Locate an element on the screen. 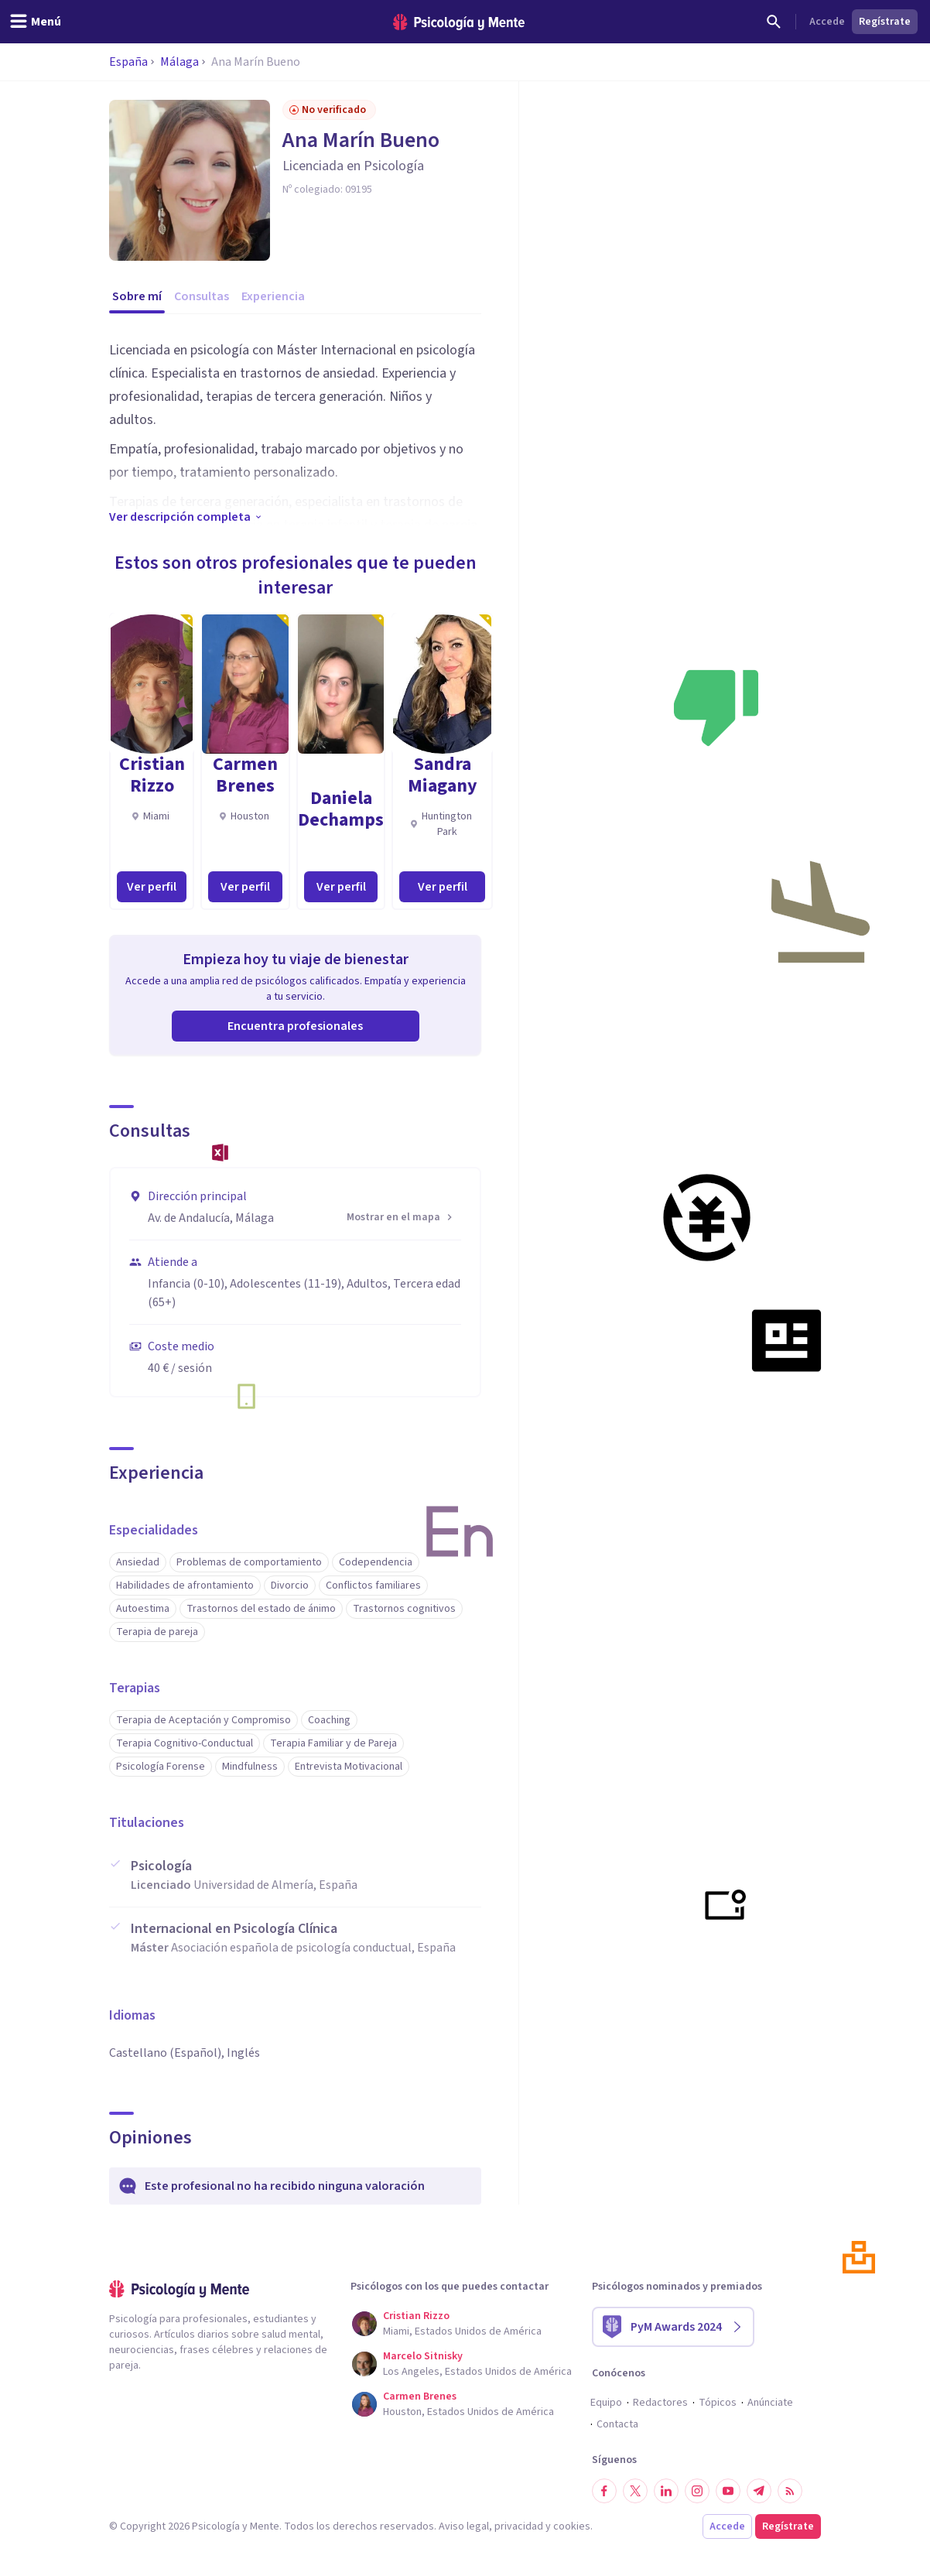 The image size is (930, 2576). view your profile is located at coordinates (786, 1340).